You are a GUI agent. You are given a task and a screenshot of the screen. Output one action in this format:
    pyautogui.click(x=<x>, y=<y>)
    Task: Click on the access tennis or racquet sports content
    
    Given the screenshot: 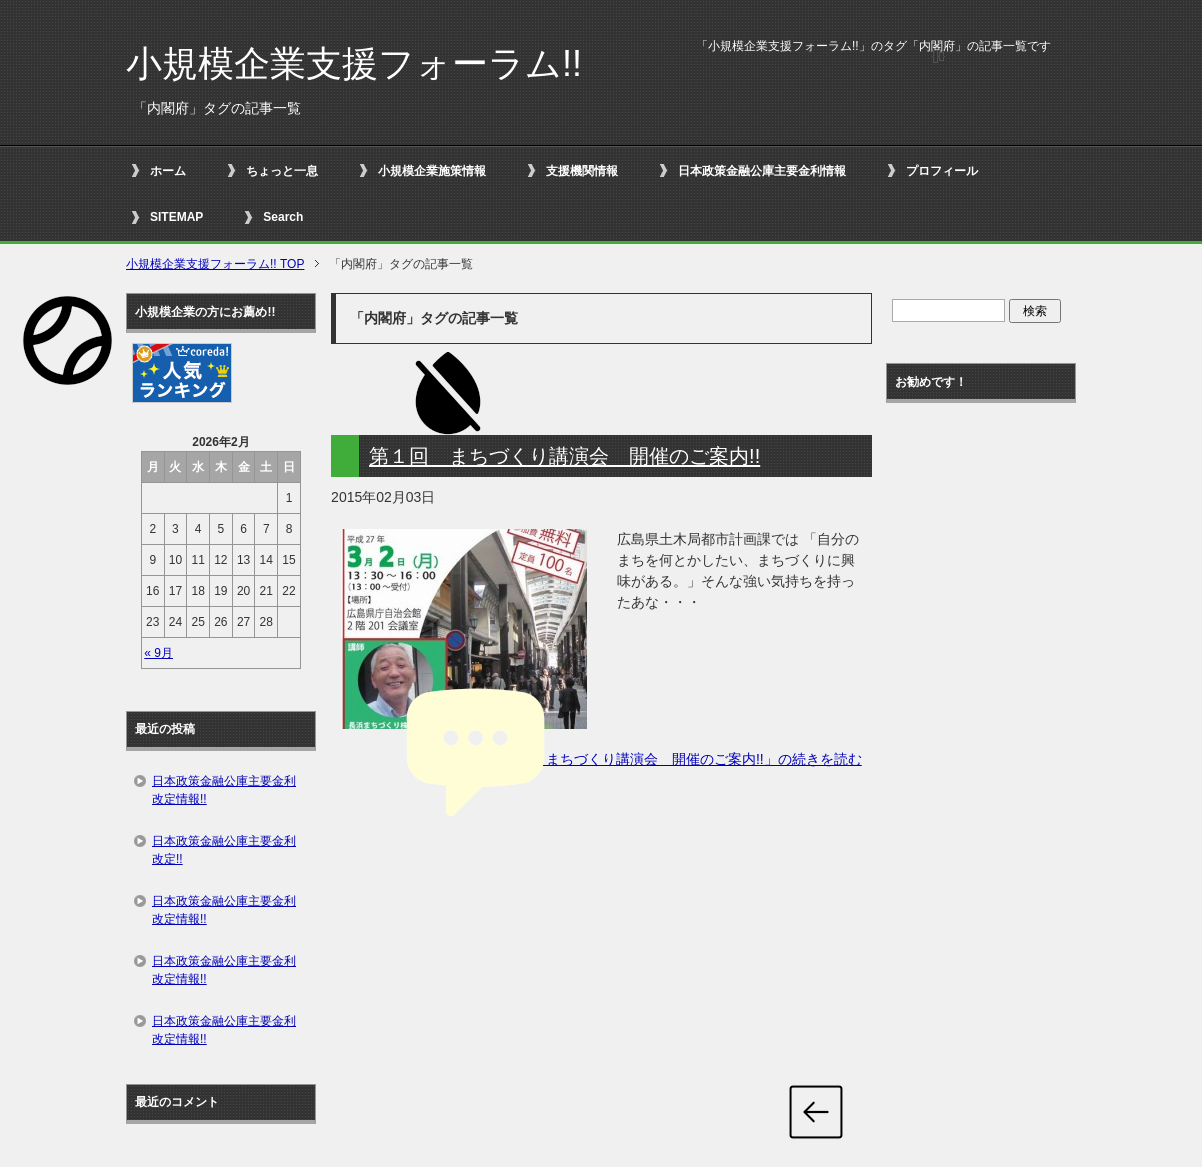 What is the action you would take?
    pyautogui.click(x=67, y=340)
    